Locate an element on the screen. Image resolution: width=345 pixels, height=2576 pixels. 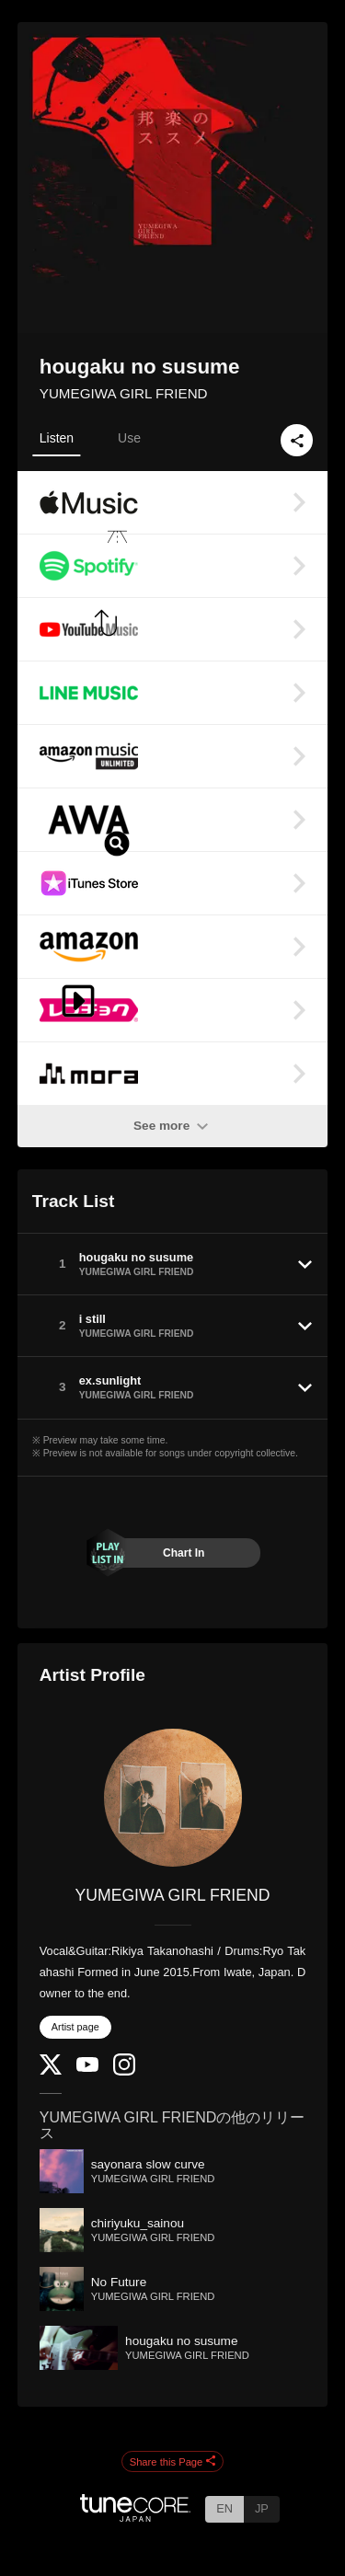
tap to search is located at coordinates (117, 844).